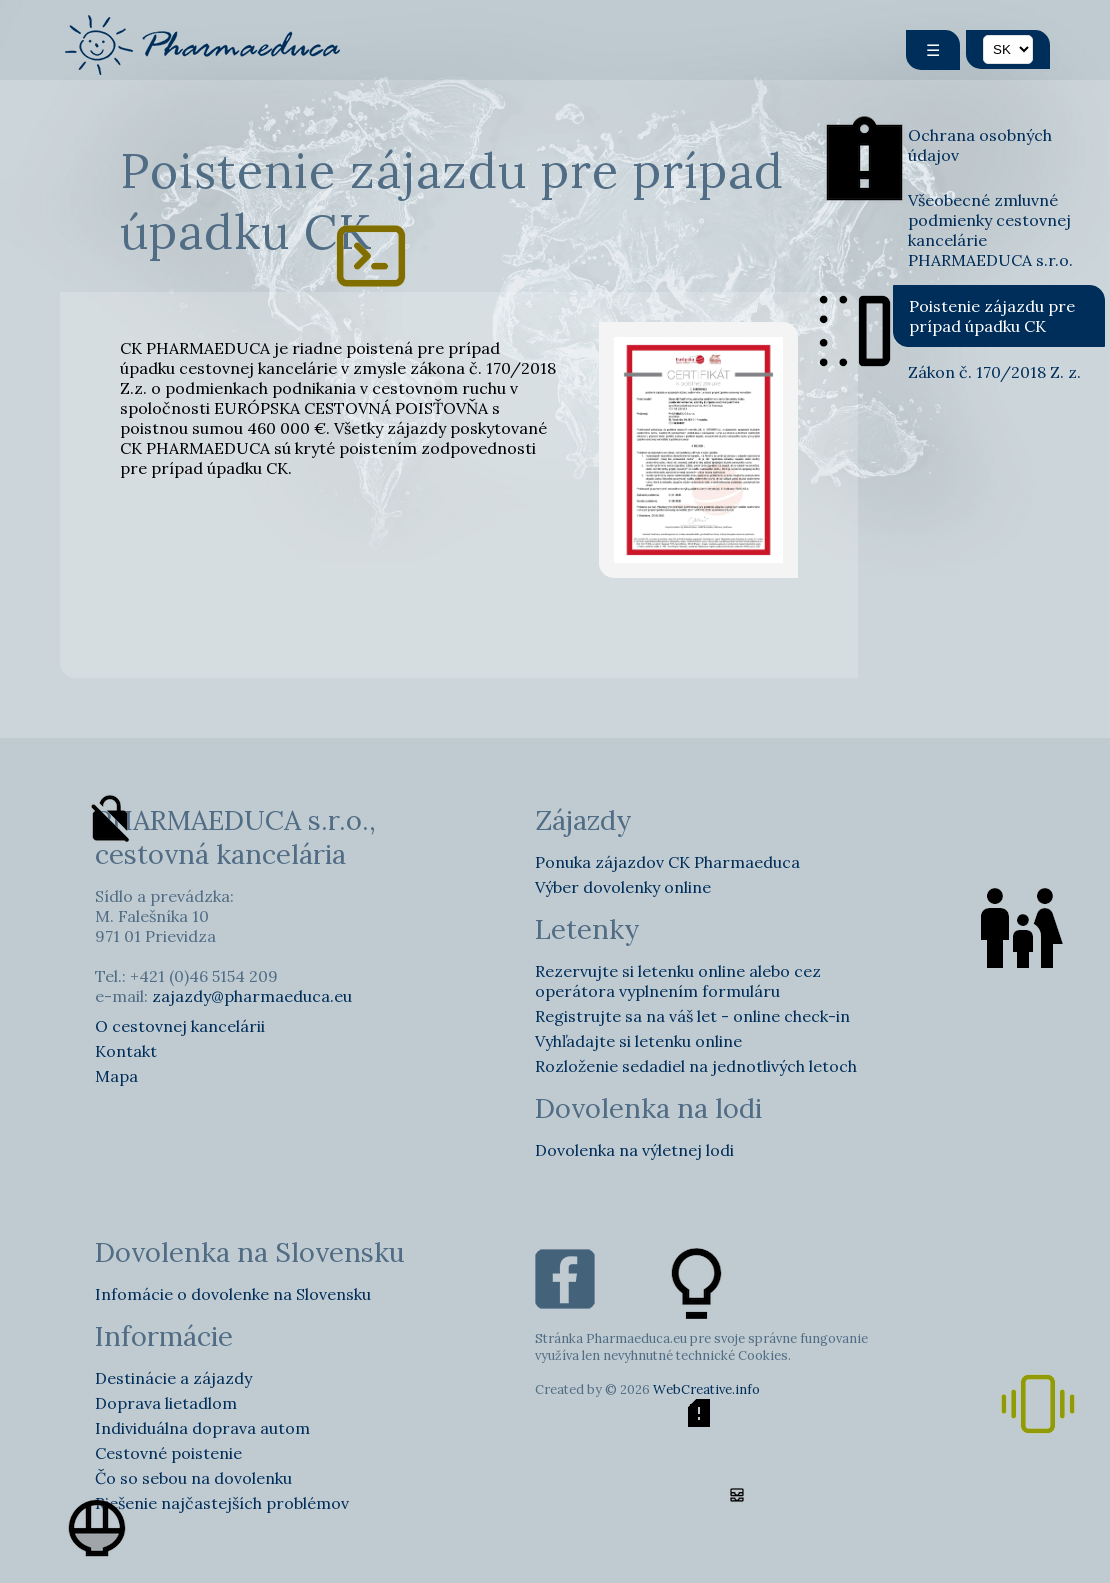 The image size is (1110, 1583). What do you see at coordinates (97, 1528) in the screenshot?
I see `browse asian or rice-based food options` at bounding box center [97, 1528].